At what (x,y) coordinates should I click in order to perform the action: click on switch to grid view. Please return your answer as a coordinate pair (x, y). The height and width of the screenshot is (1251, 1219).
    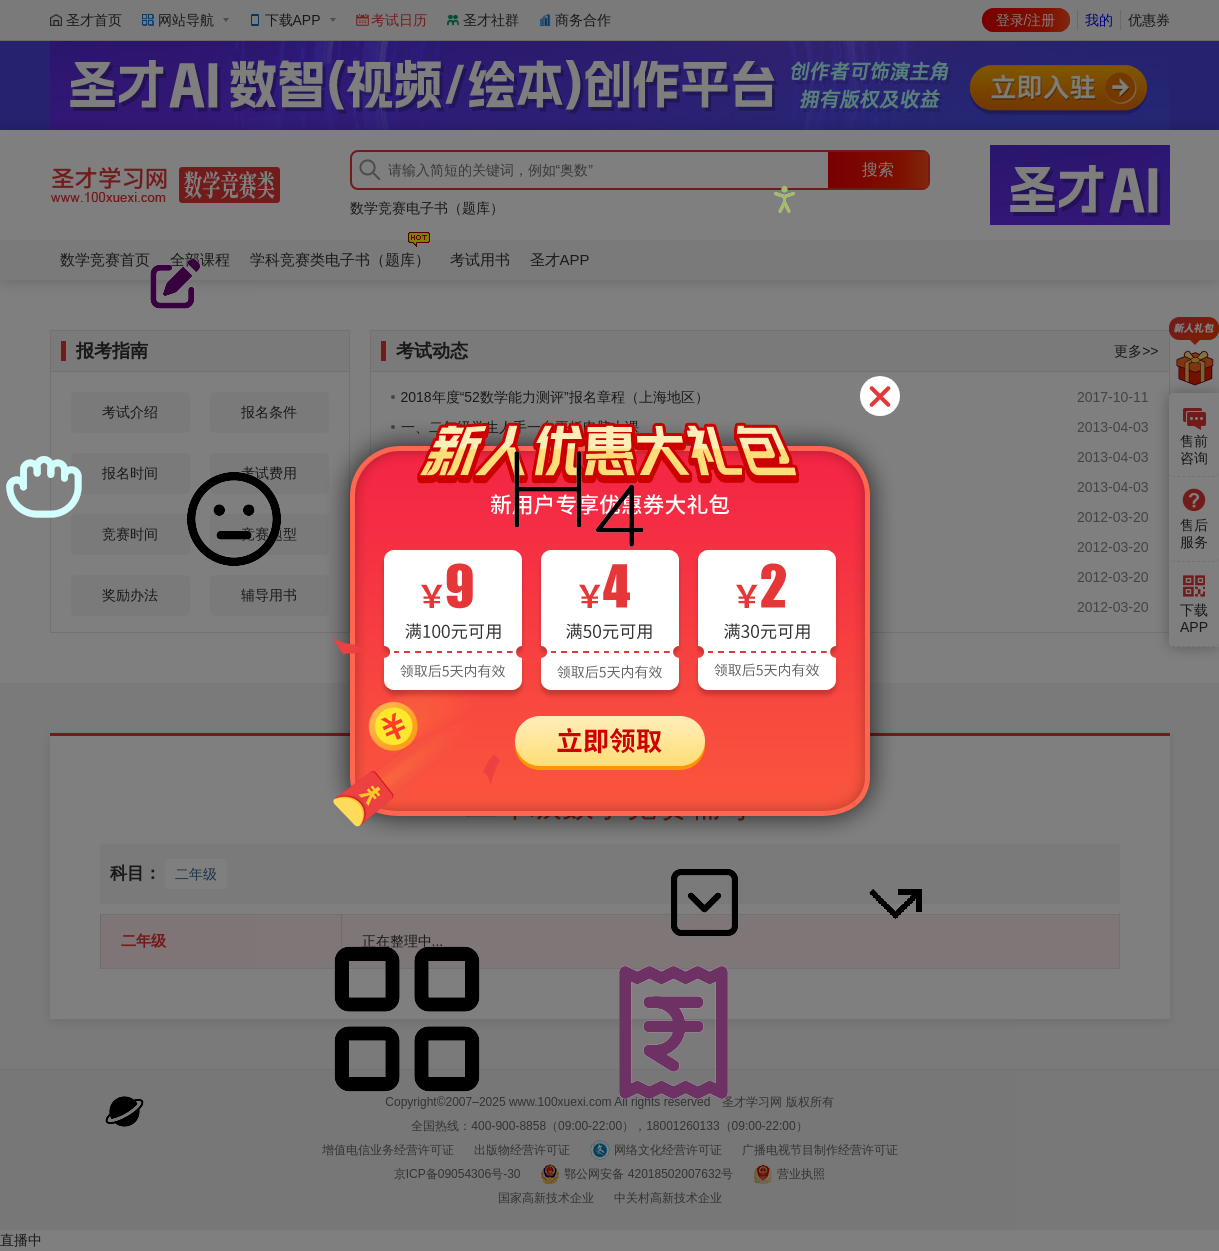
    Looking at the image, I should click on (407, 1019).